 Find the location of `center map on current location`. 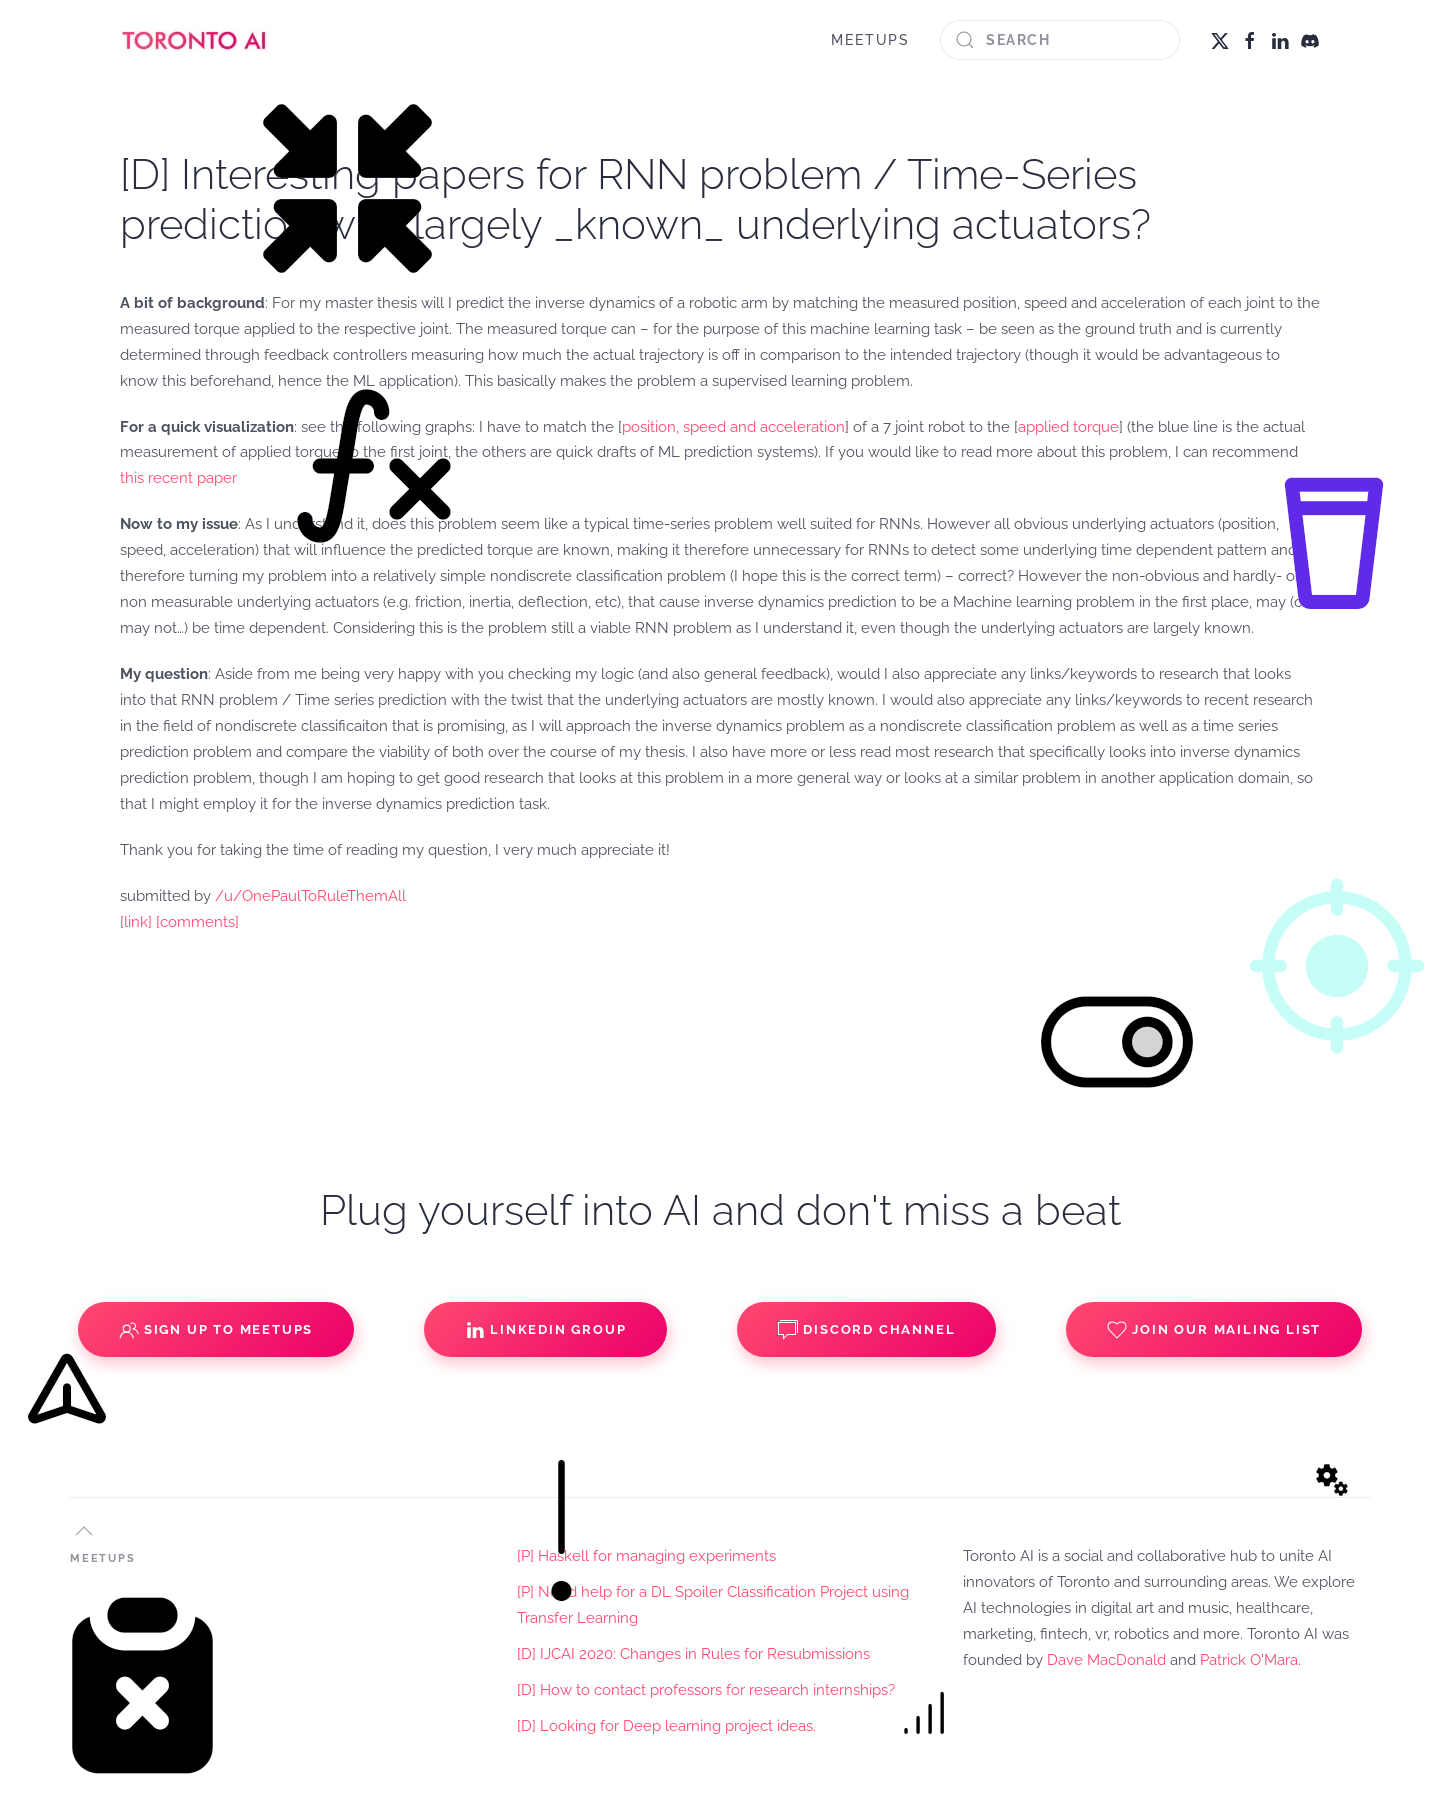

center map on current location is located at coordinates (1337, 966).